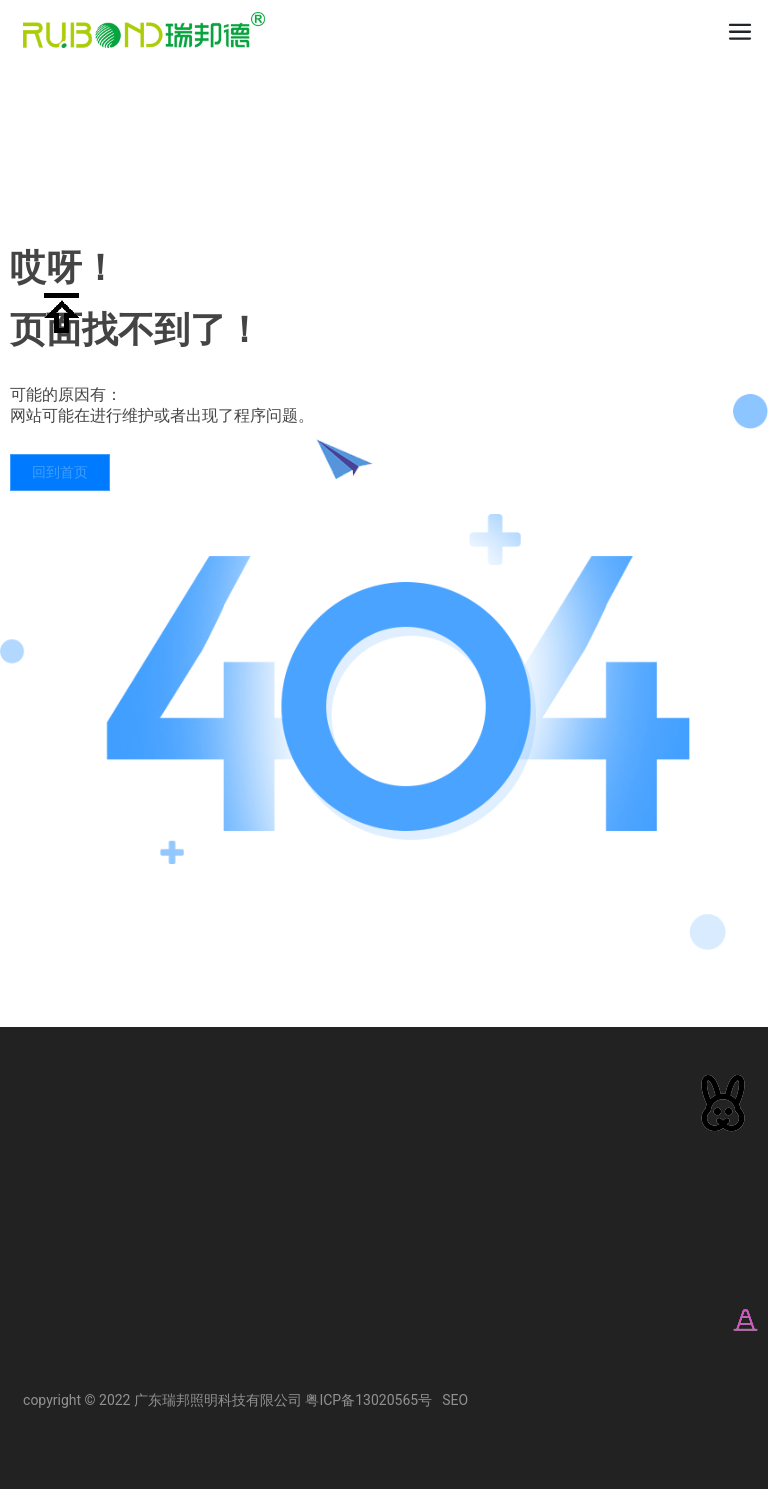 The height and width of the screenshot is (1489, 768). What do you see at coordinates (723, 1104) in the screenshot?
I see `access pet or animal-related features` at bounding box center [723, 1104].